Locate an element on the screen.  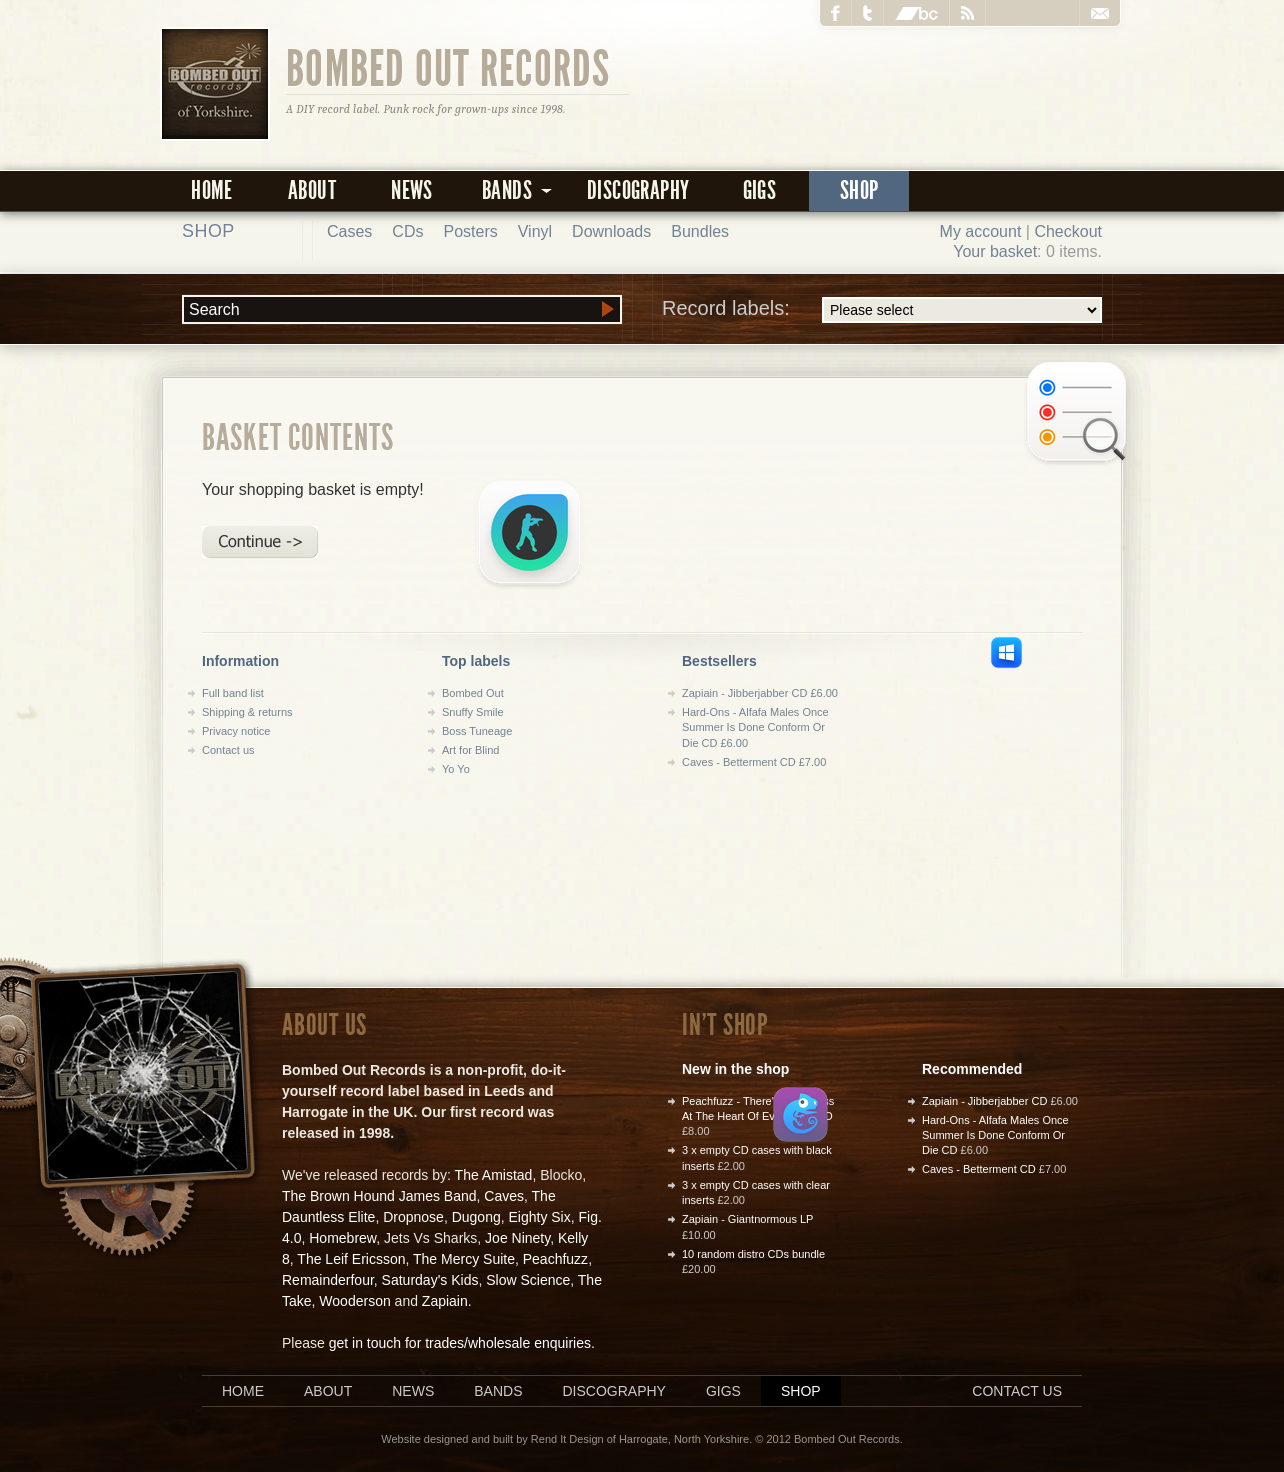
open css editing application is located at coordinates (529, 532).